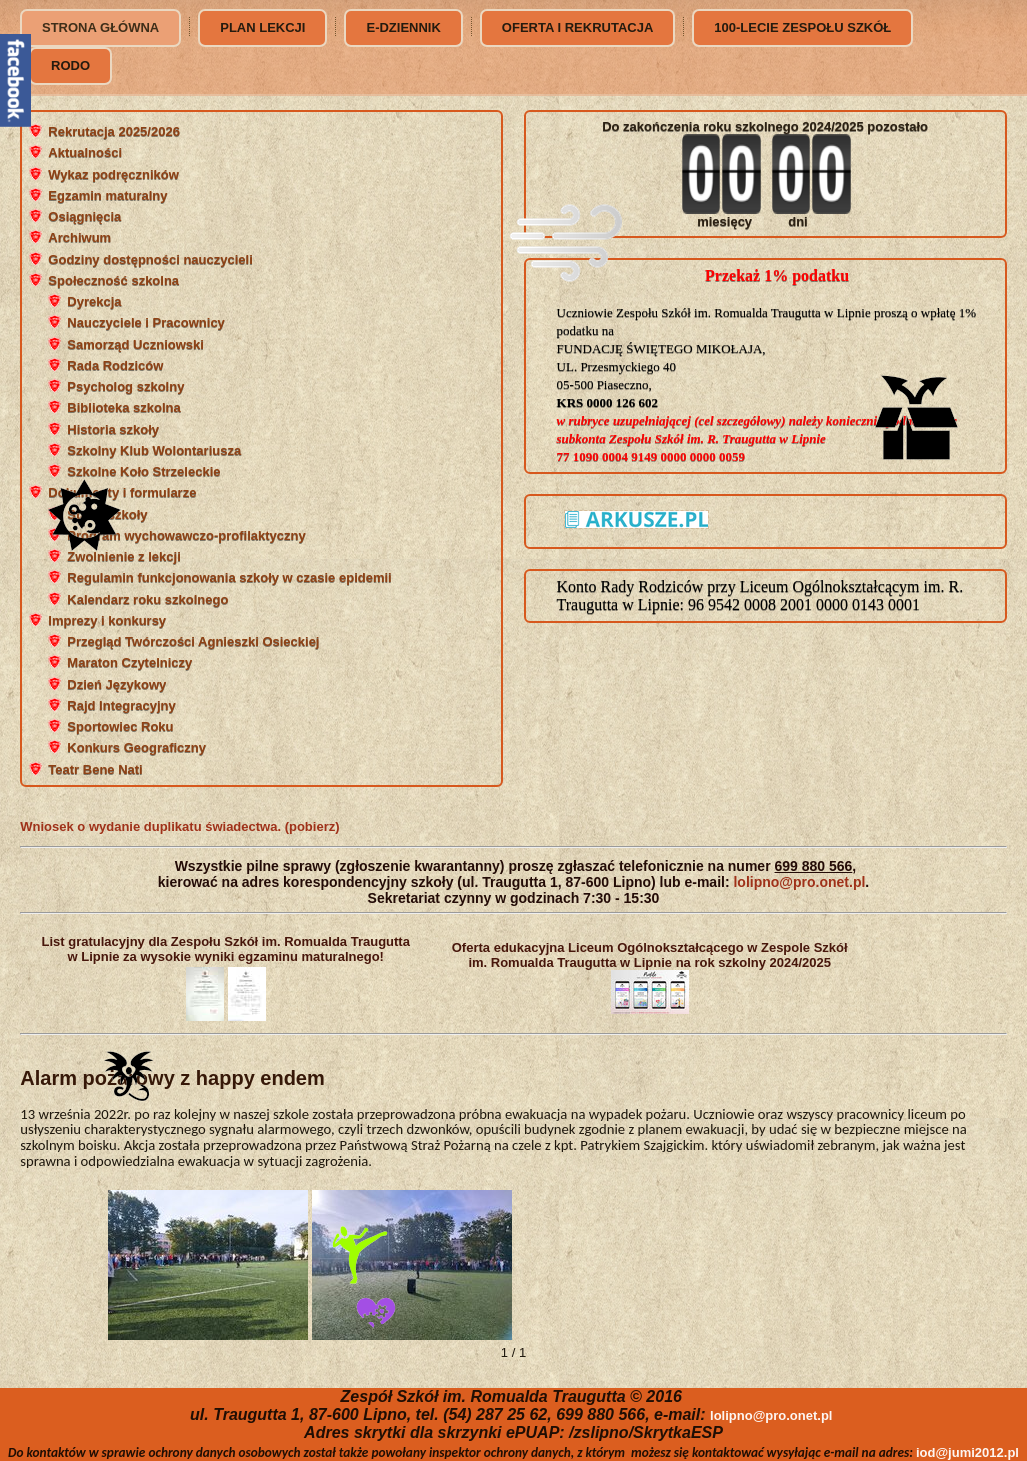 The width and height of the screenshot is (1027, 1461). I want to click on explore hidden romance or secret admirer features, so click(376, 1315).